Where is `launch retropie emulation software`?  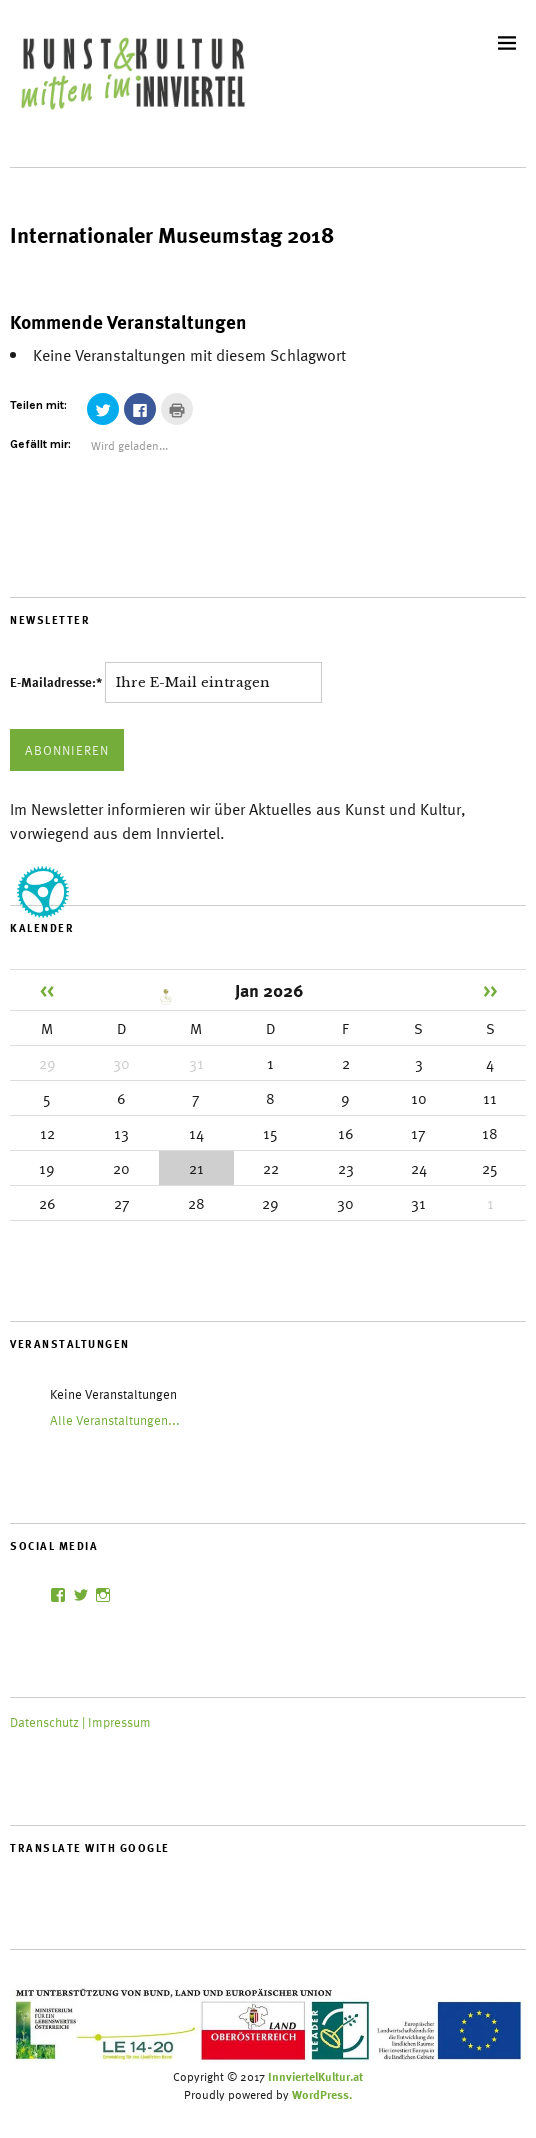
launch retropie emulation software is located at coordinates (166, 997).